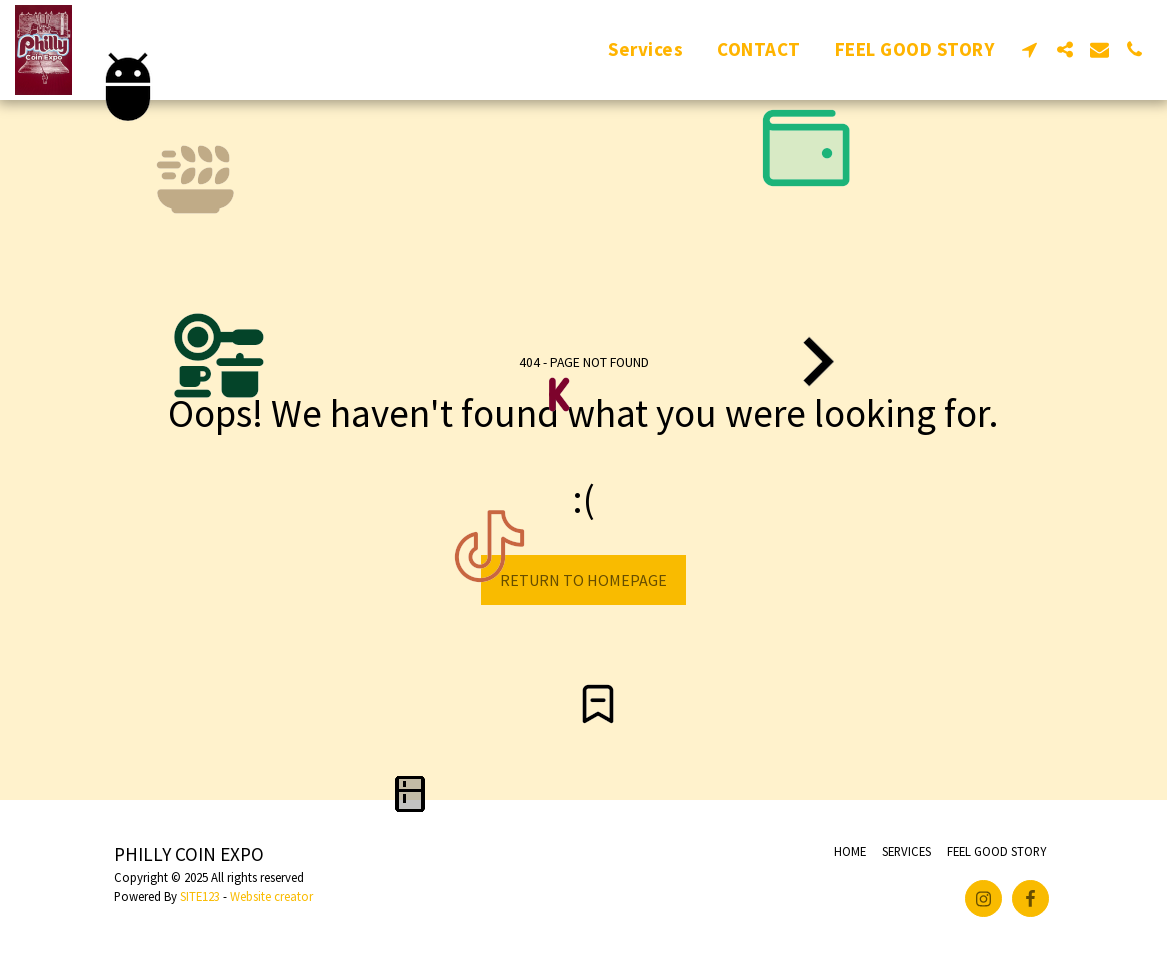 This screenshot has width=1167, height=972. Describe the element at coordinates (410, 794) in the screenshot. I see `access kitchen appliances or settings` at that location.